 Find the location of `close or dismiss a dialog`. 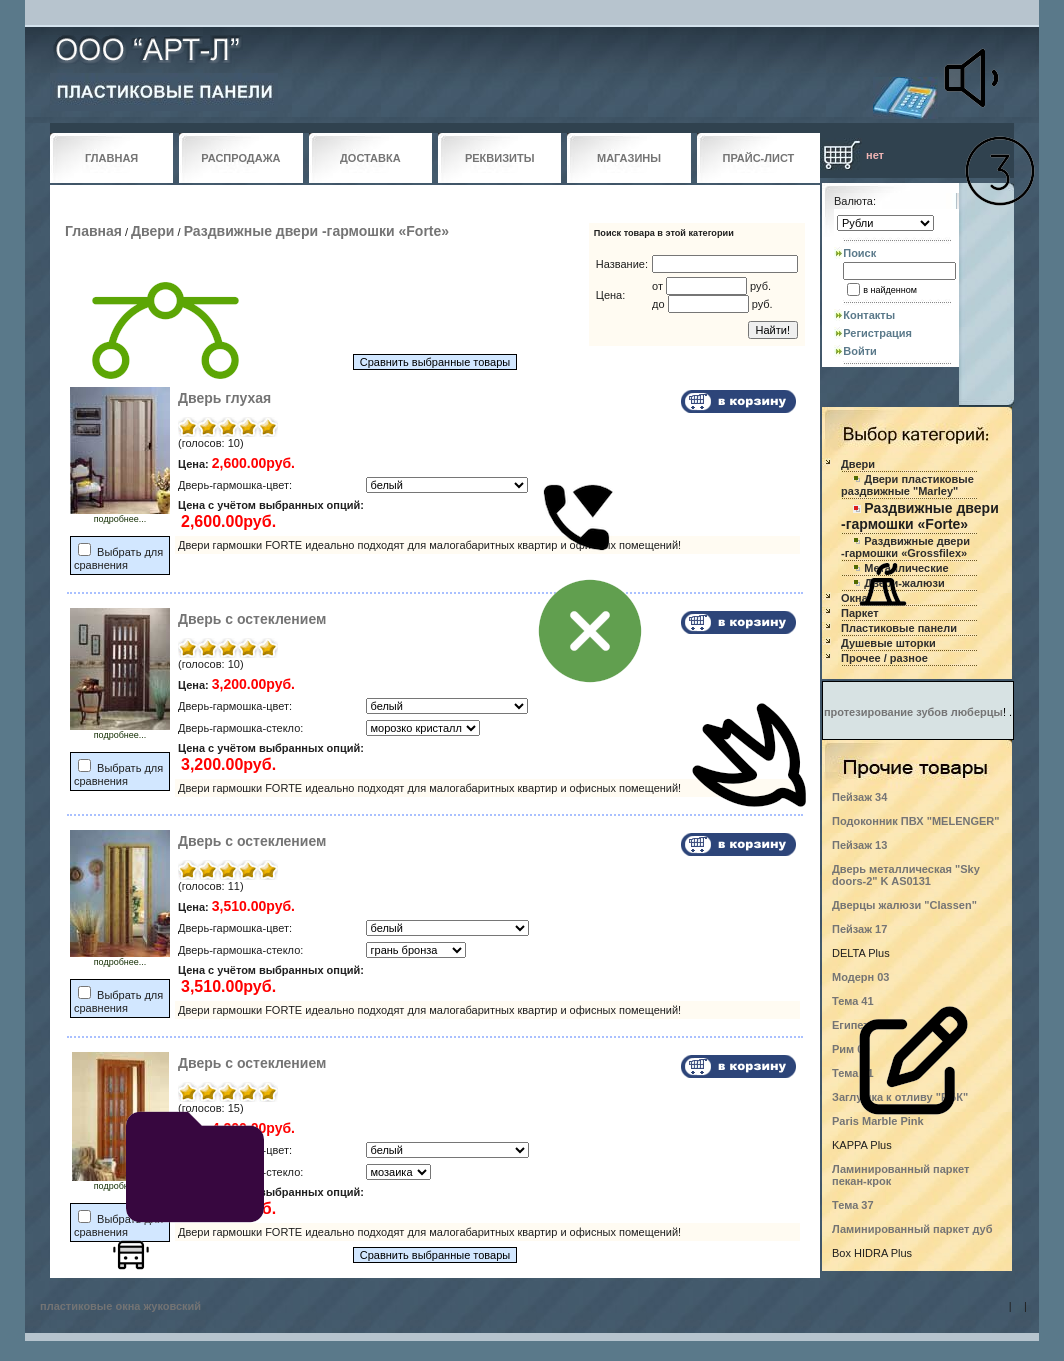

close or dismiss a dialog is located at coordinates (590, 631).